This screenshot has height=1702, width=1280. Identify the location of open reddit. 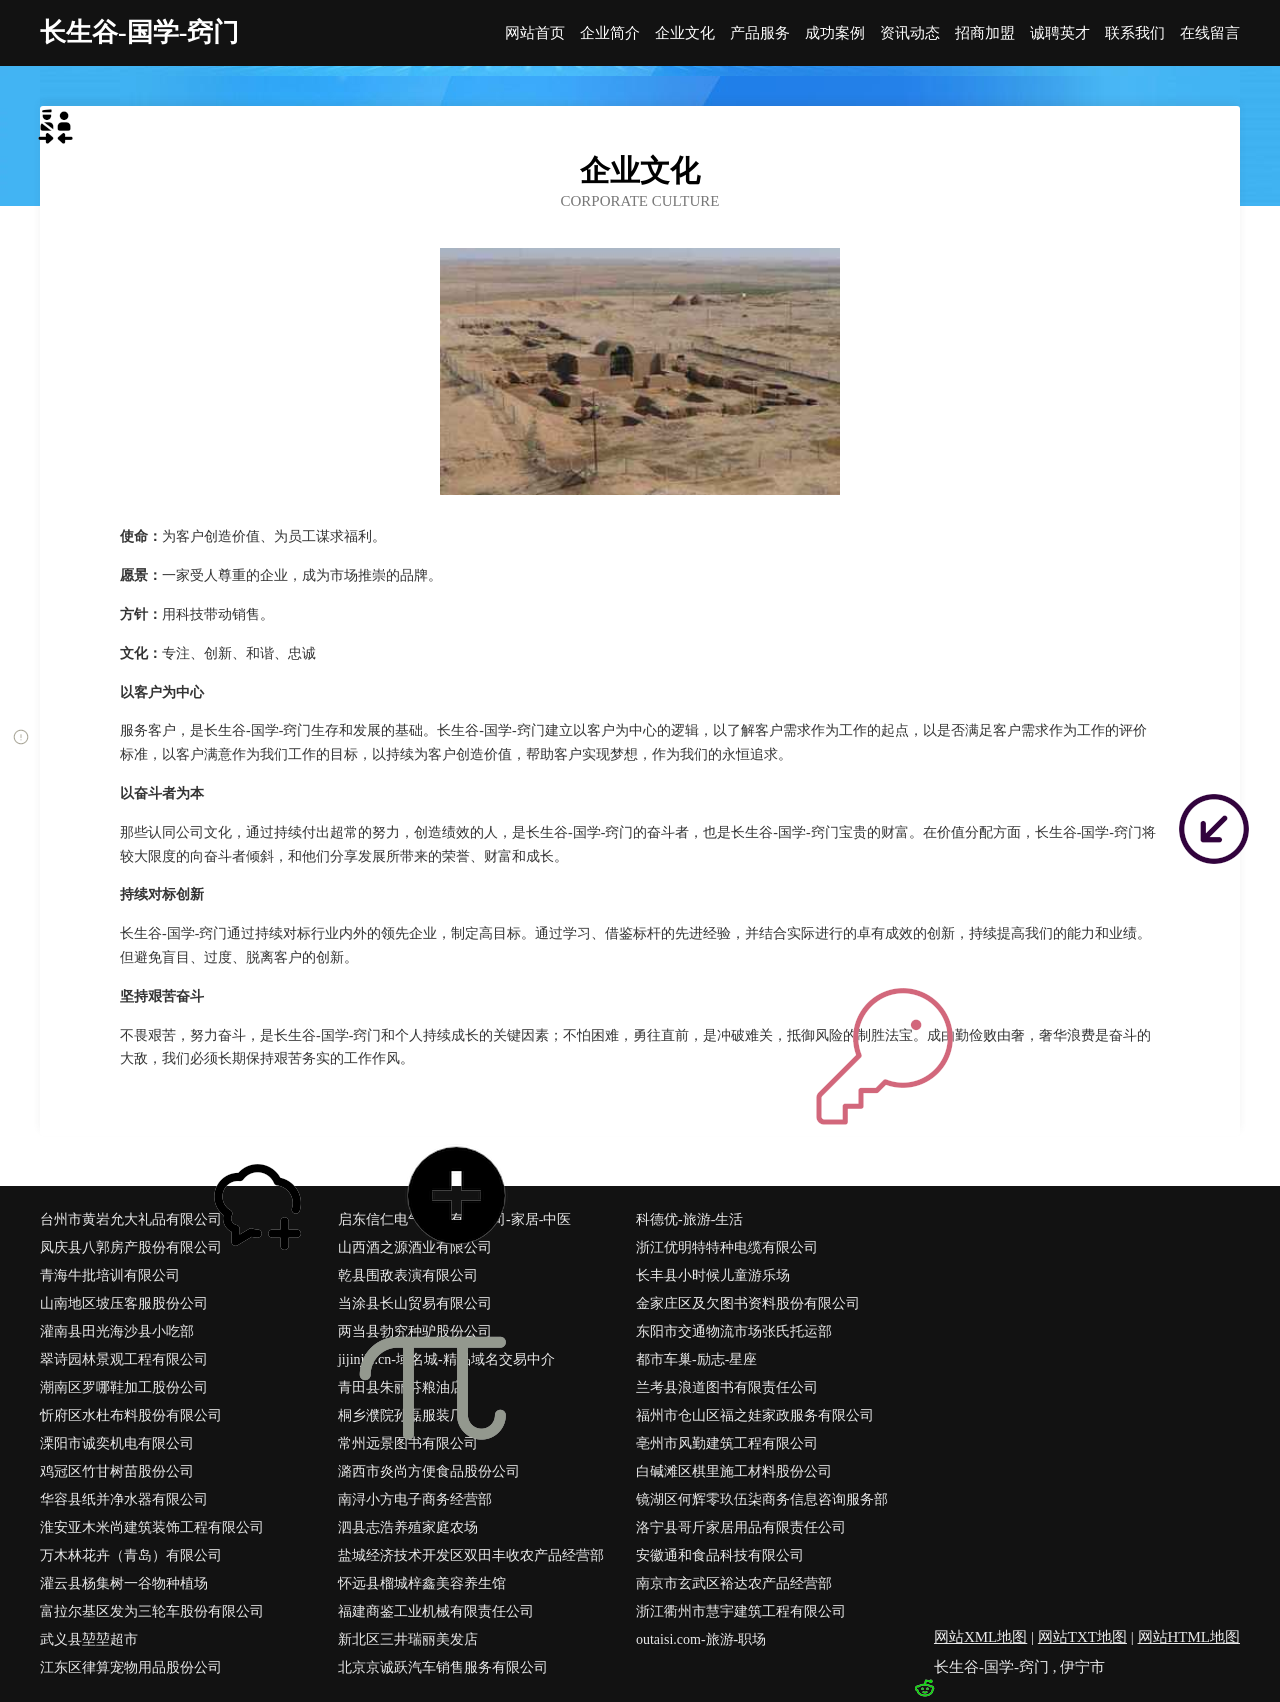
(925, 1688).